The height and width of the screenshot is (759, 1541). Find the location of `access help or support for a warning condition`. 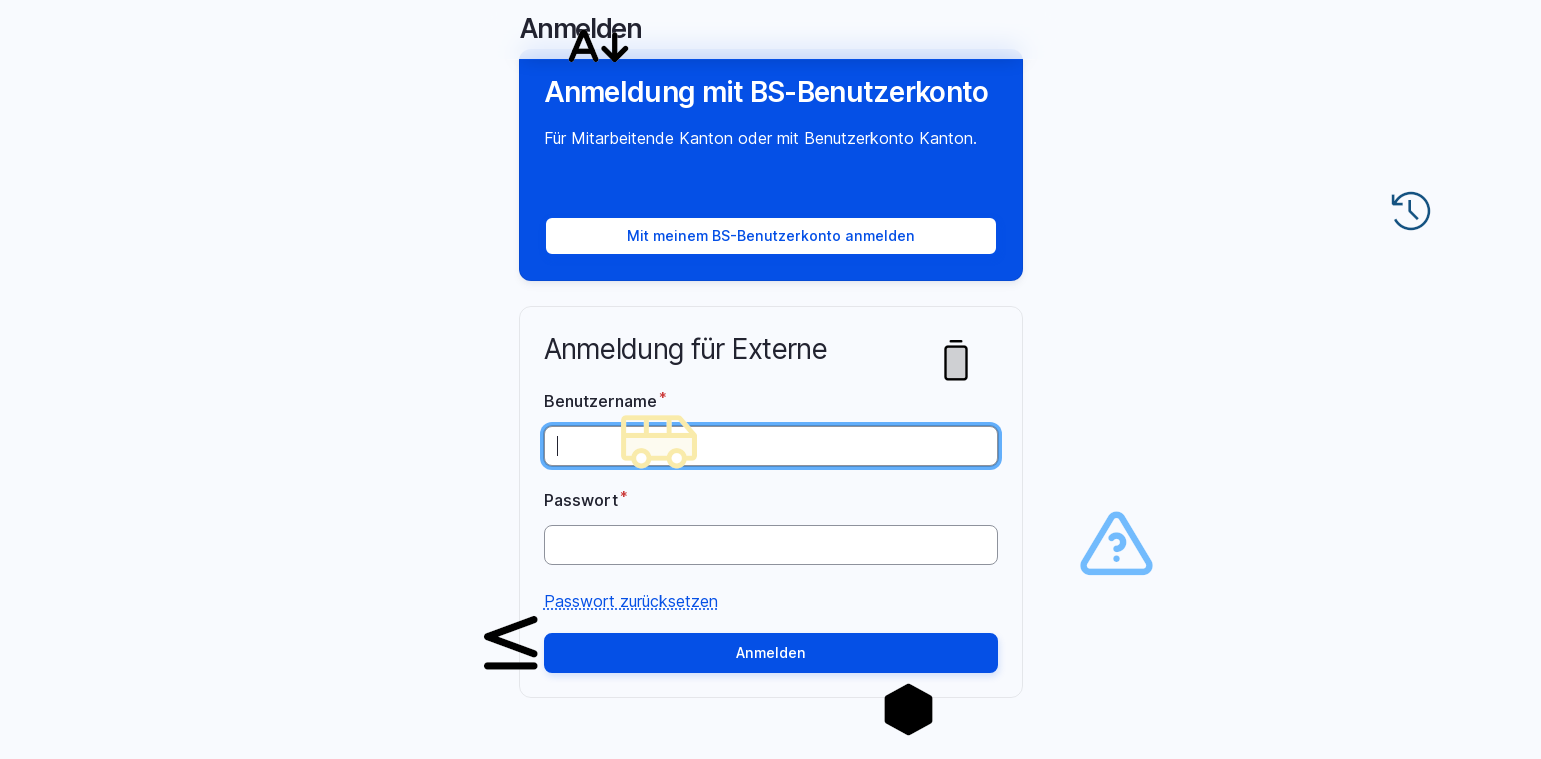

access help or support for a warning condition is located at coordinates (1116, 545).